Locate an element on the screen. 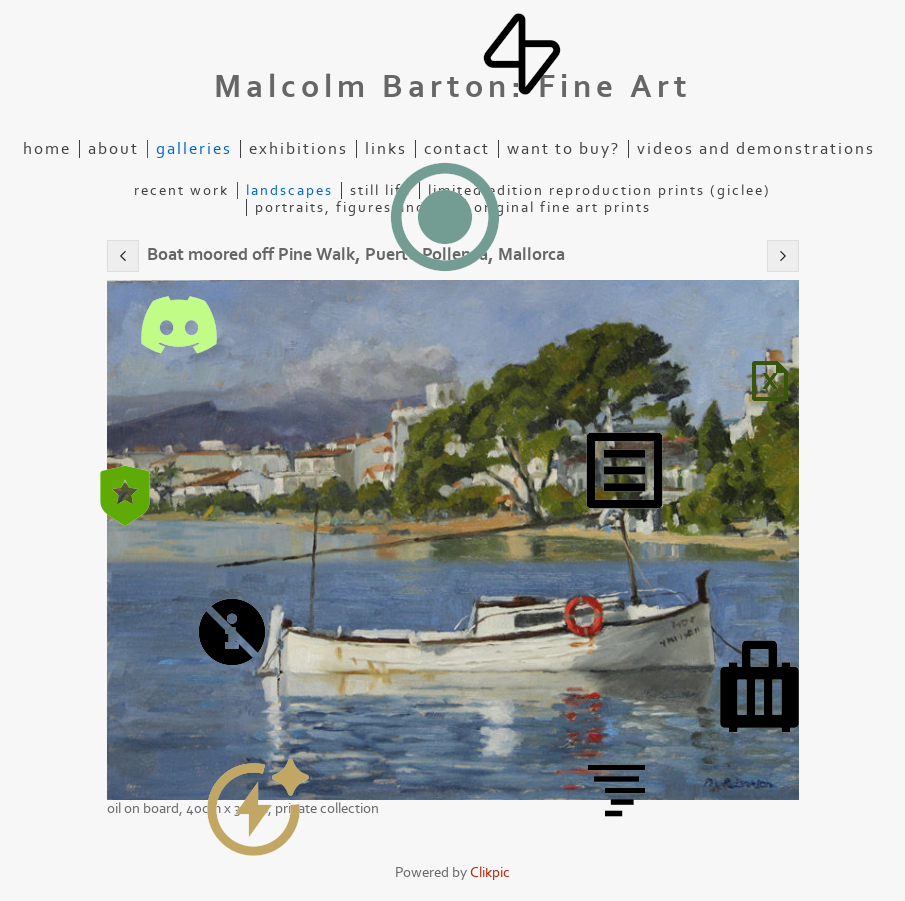  information or help is unavailable is located at coordinates (232, 632).